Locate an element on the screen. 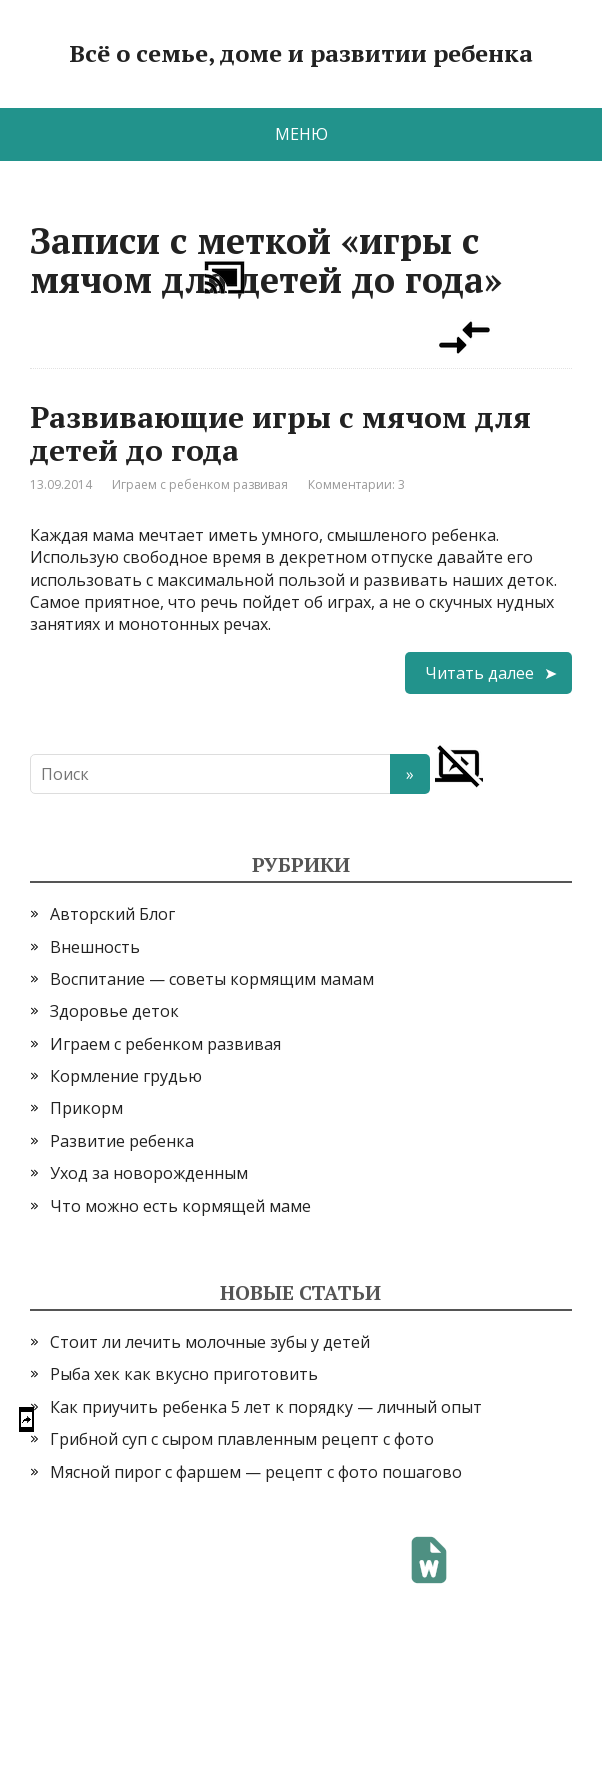 This screenshot has width=602, height=1765. compare two items or options is located at coordinates (464, 337).